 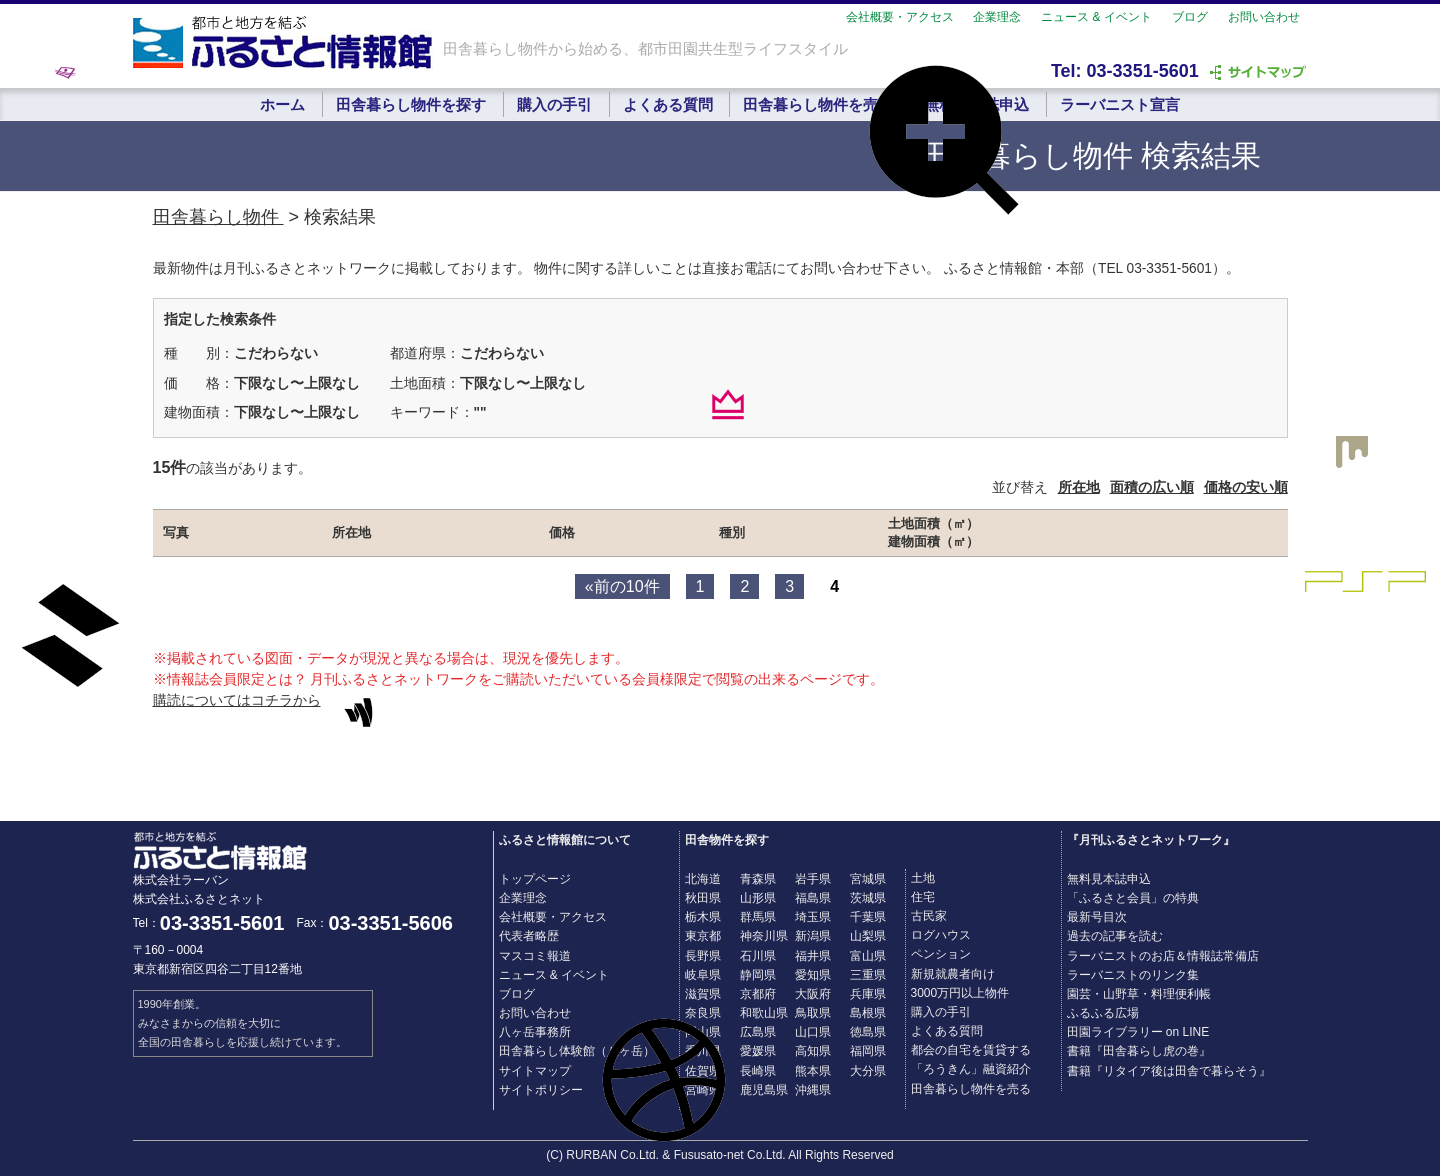 What do you see at coordinates (1352, 452) in the screenshot?
I see `open the Mix app` at bounding box center [1352, 452].